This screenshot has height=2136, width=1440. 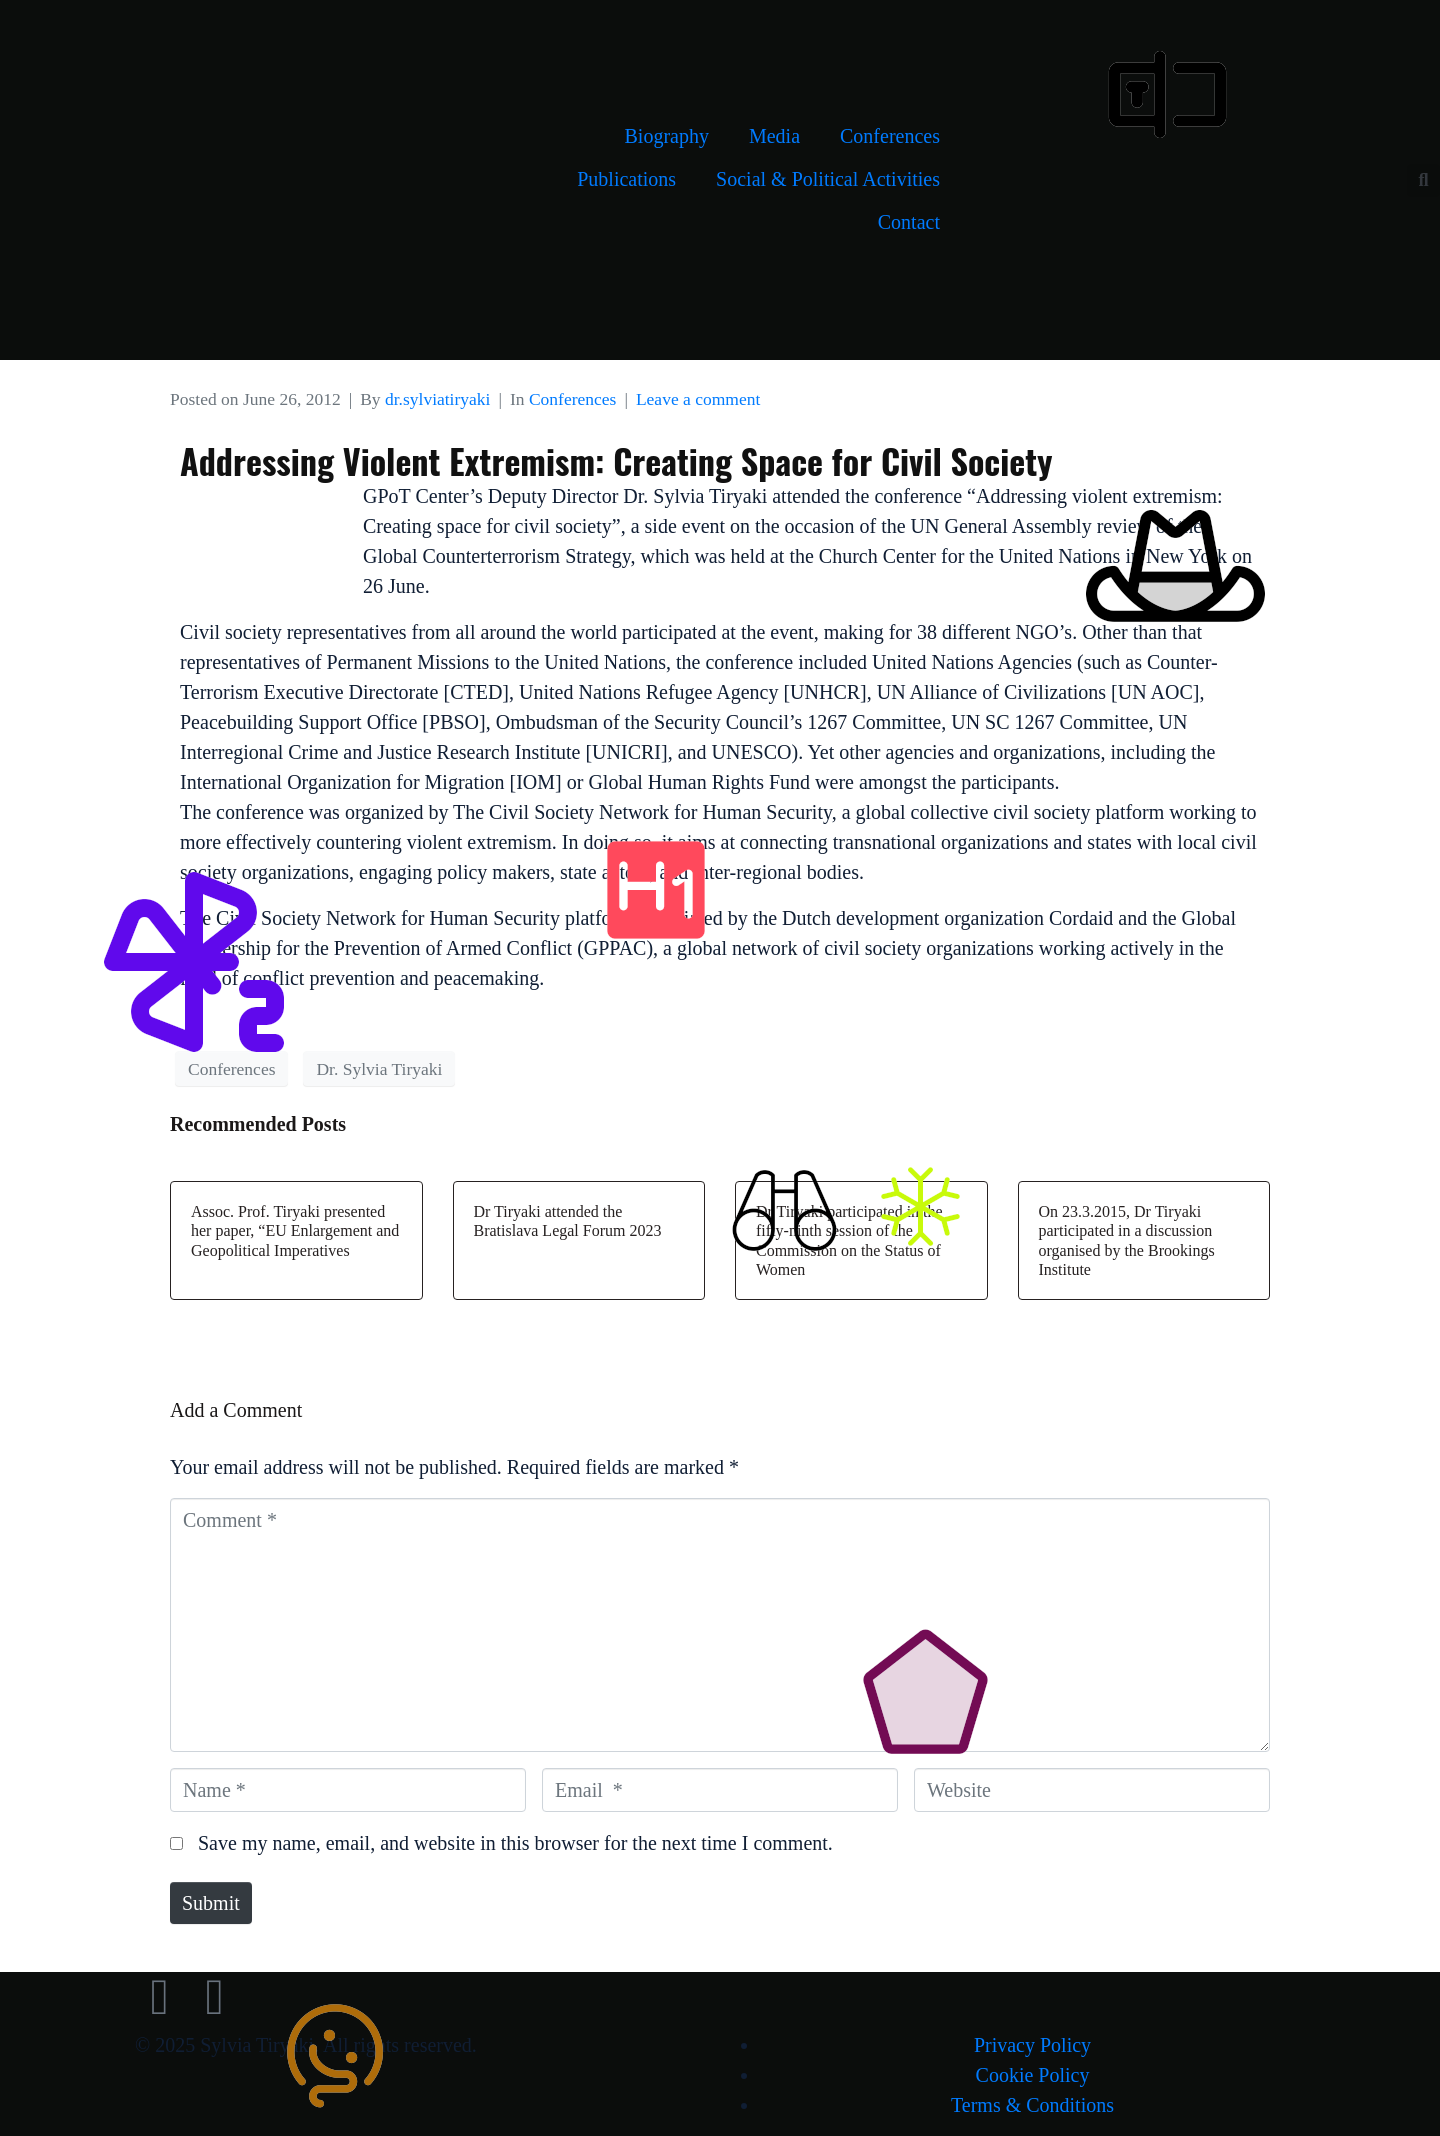 What do you see at coordinates (784, 1210) in the screenshot?
I see `search or explore content` at bounding box center [784, 1210].